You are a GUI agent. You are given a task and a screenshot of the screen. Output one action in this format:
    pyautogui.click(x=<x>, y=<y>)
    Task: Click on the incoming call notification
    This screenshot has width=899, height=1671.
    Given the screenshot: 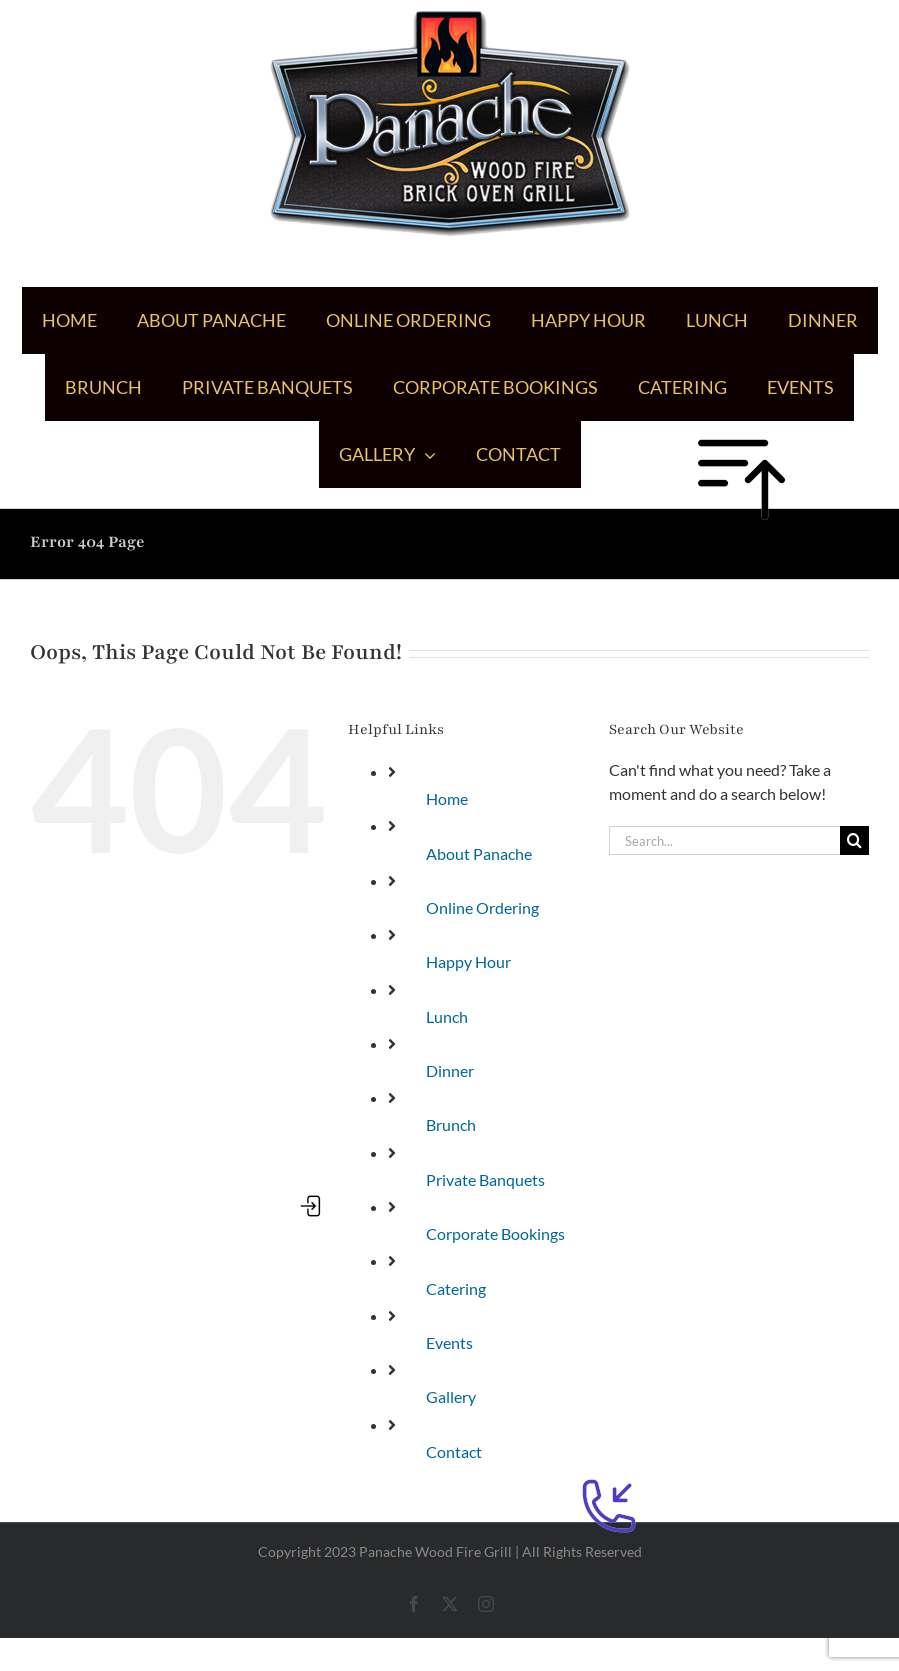 What is the action you would take?
    pyautogui.click(x=609, y=1506)
    